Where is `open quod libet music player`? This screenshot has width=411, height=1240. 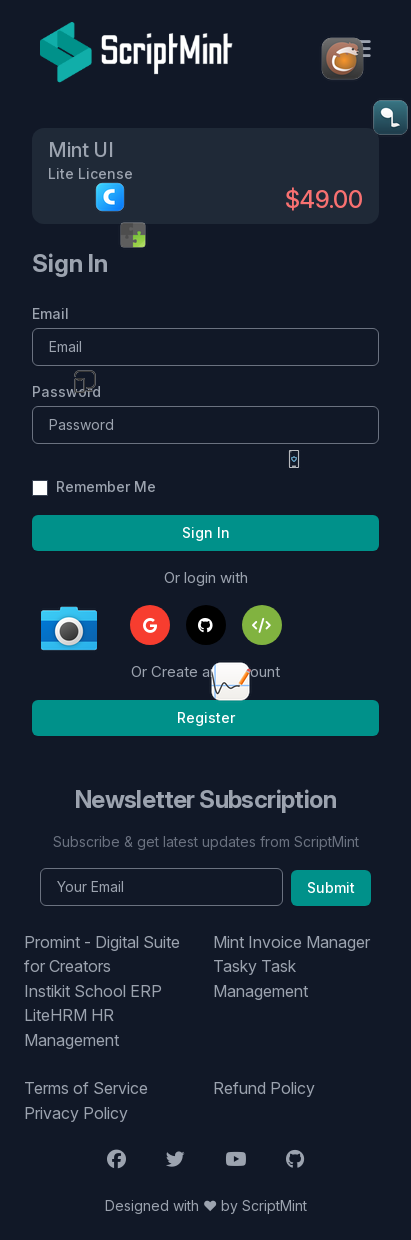 open quod libet music player is located at coordinates (390, 117).